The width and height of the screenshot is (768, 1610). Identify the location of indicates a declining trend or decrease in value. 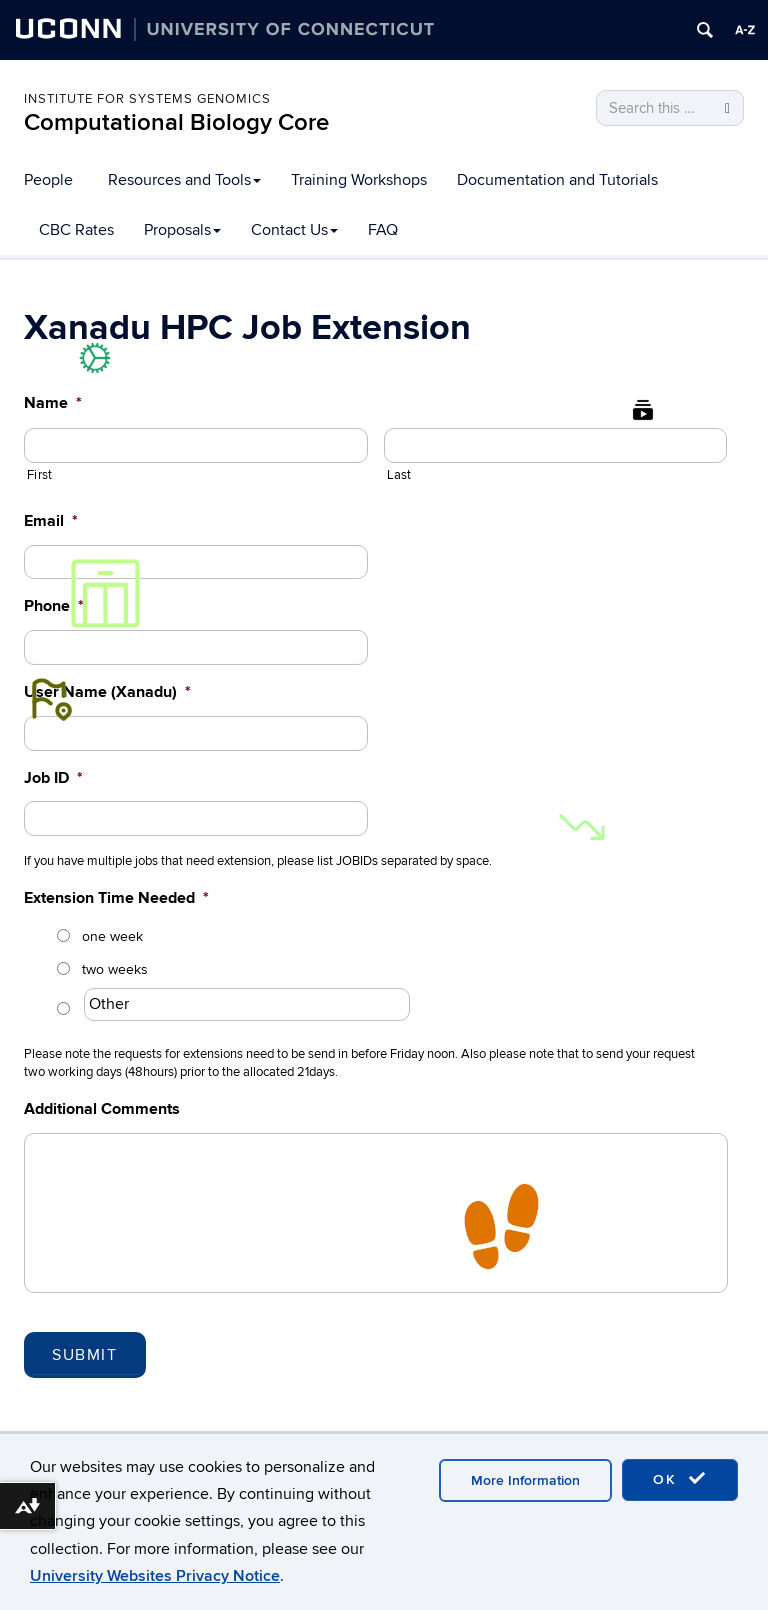
(582, 827).